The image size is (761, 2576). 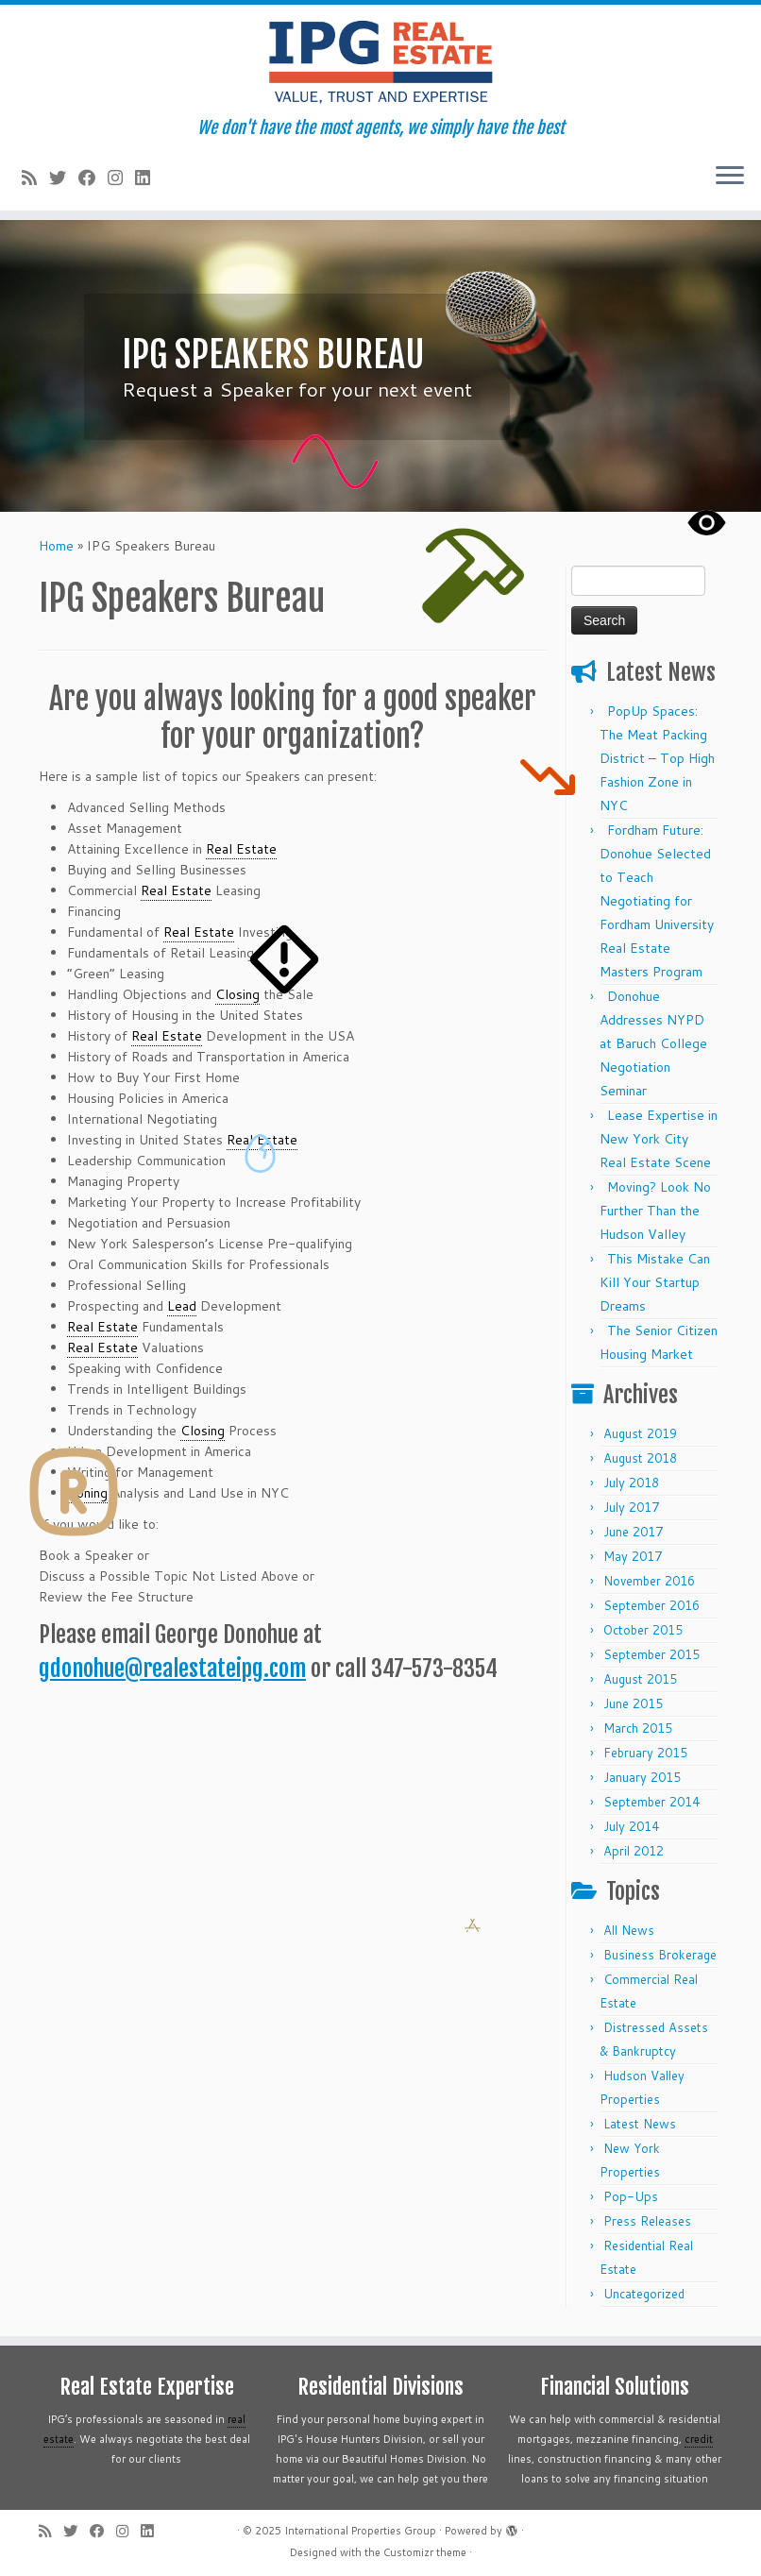 What do you see at coordinates (467, 577) in the screenshot?
I see `access tools or settings` at bounding box center [467, 577].